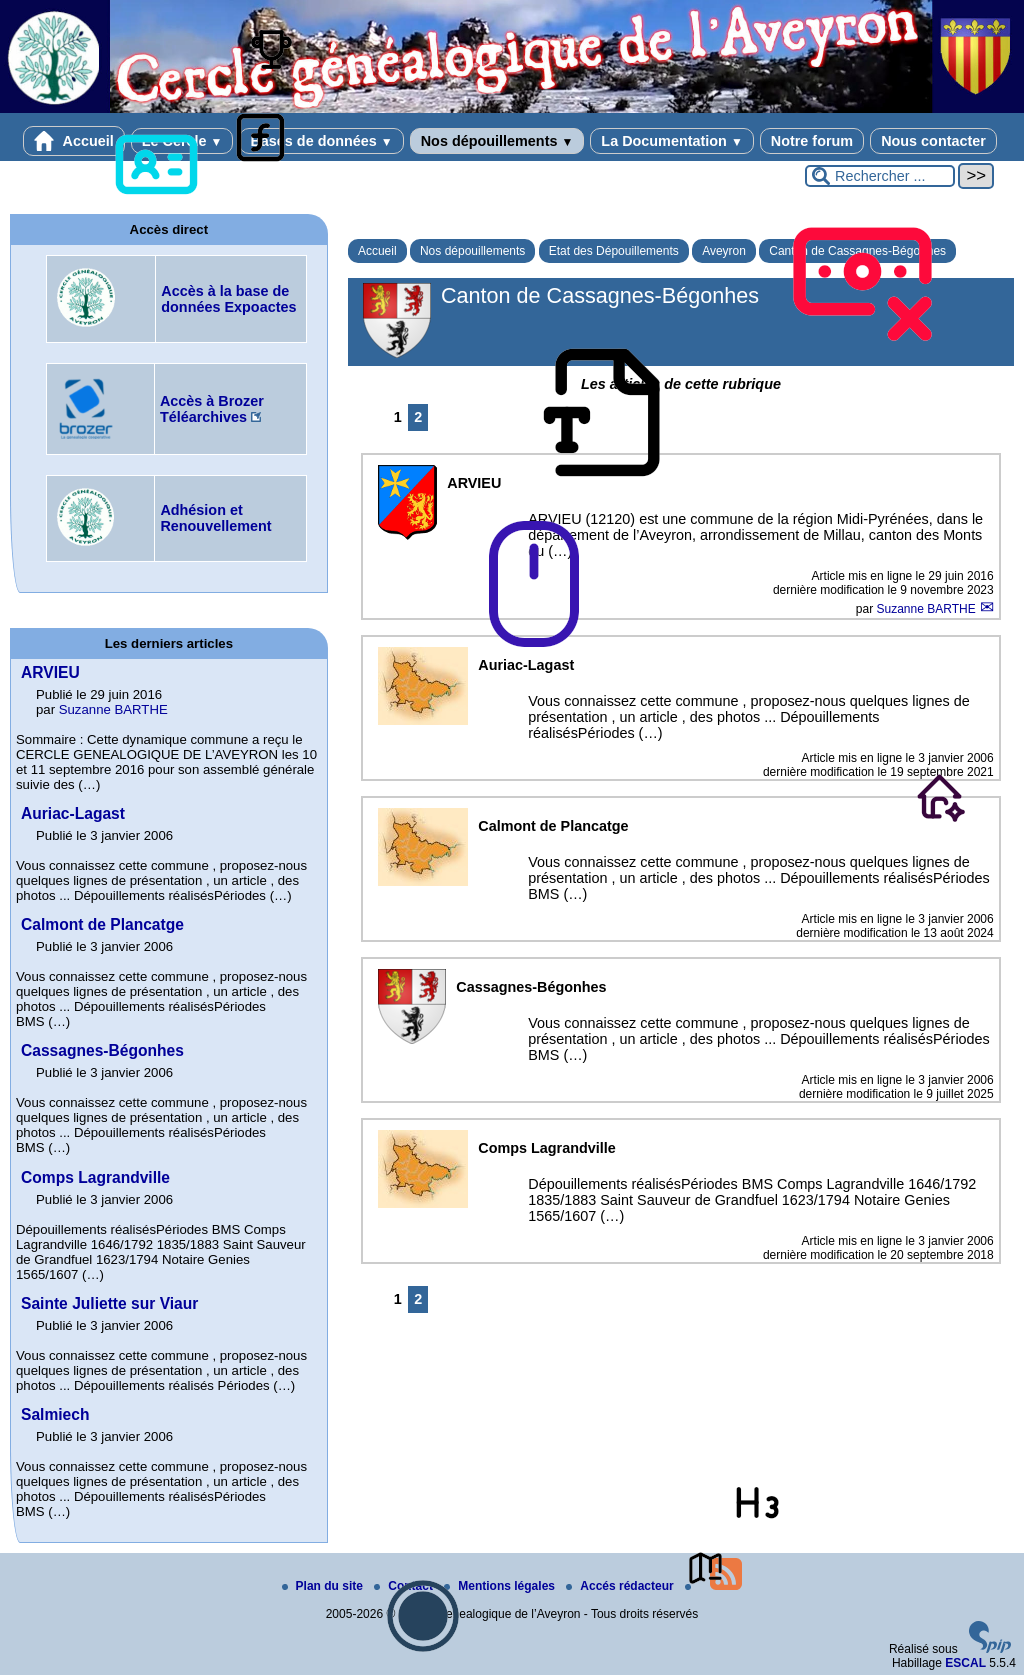  I want to click on indicates mouse input or cursor control, so click(534, 584).